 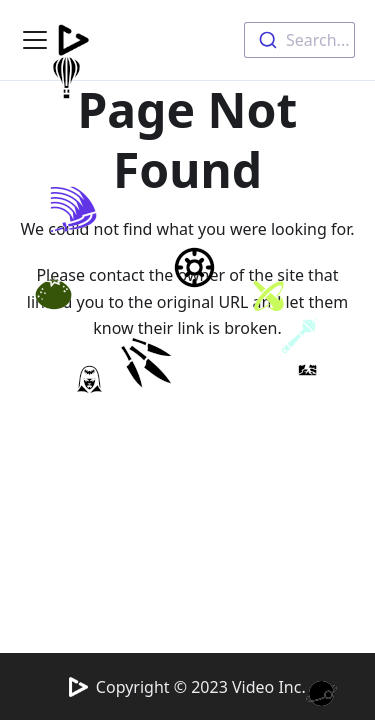 What do you see at coordinates (194, 267) in the screenshot?
I see `access game settings or options` at bounding box center [194, 267].